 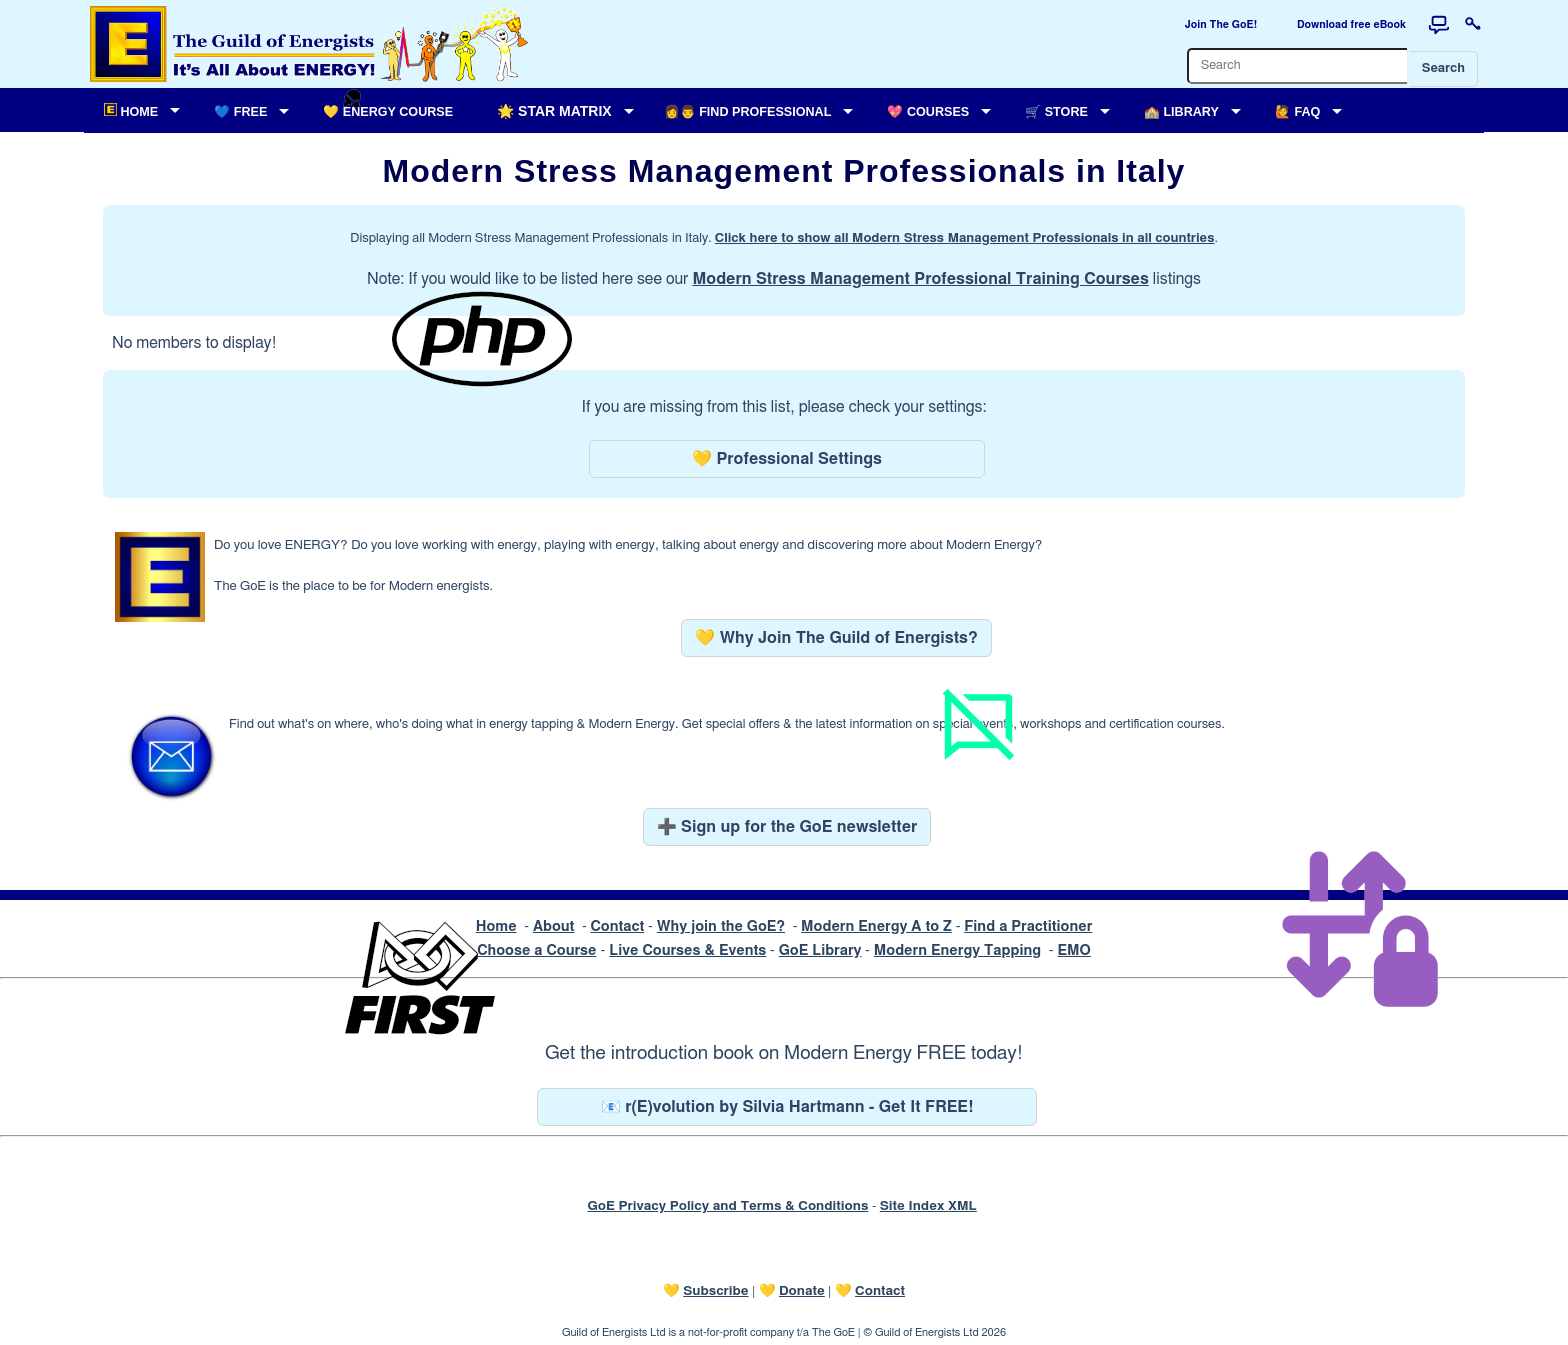 I want to click on data sync is locked or disabled, so click(x=1355, y=924).